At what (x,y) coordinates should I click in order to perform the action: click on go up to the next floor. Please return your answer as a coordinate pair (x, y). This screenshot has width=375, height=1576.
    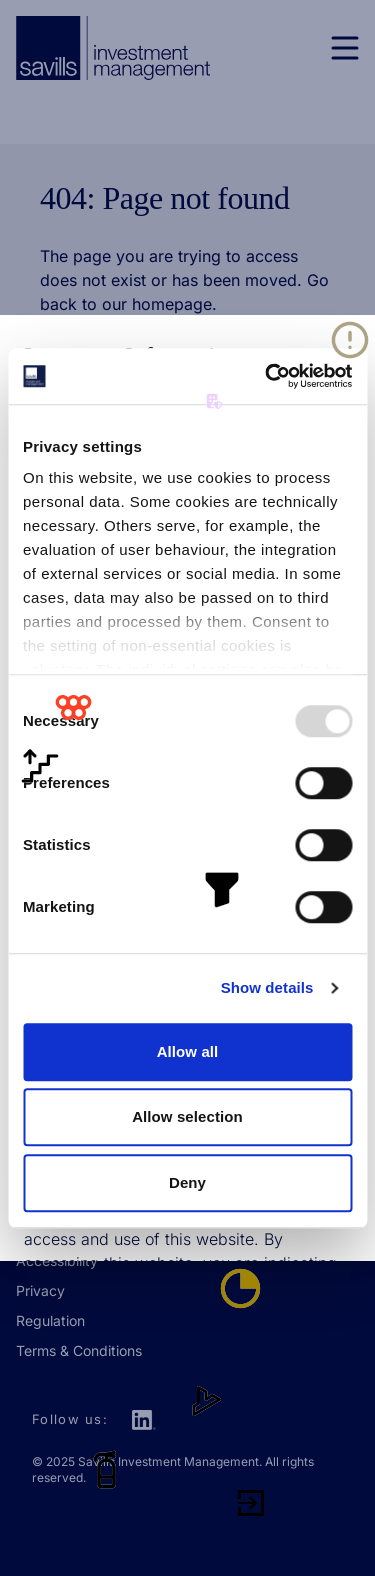
    Looking at the image, I should click on (40, 766).